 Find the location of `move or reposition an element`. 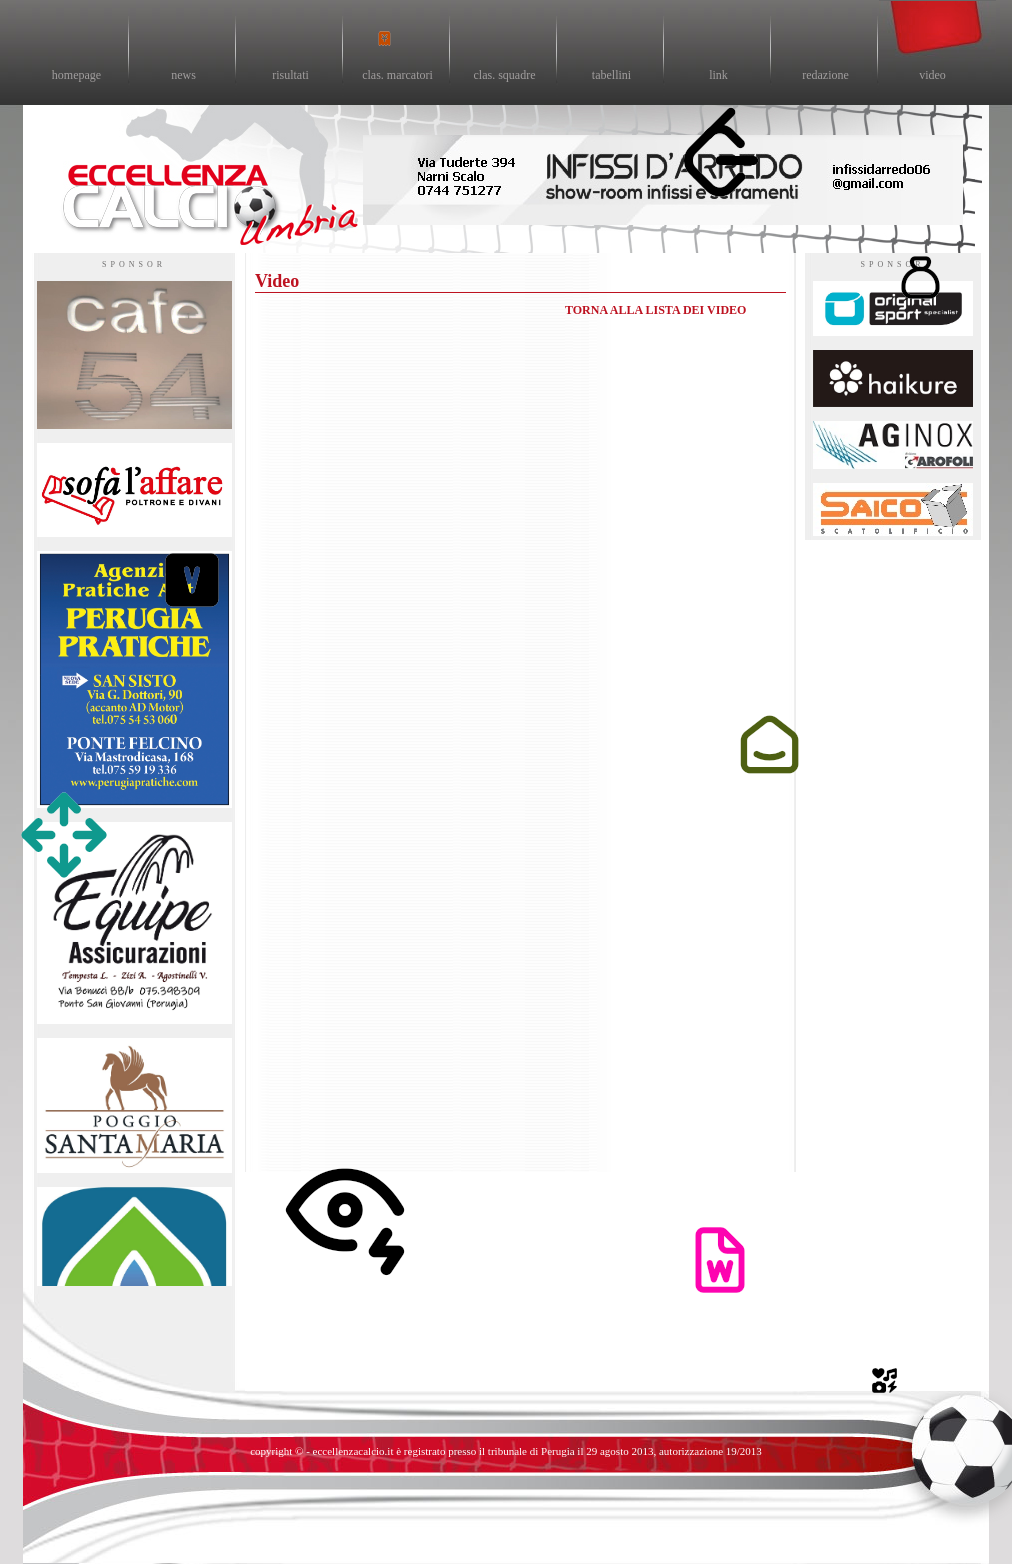

move or reposition an element is located at coordinates (64, 835).